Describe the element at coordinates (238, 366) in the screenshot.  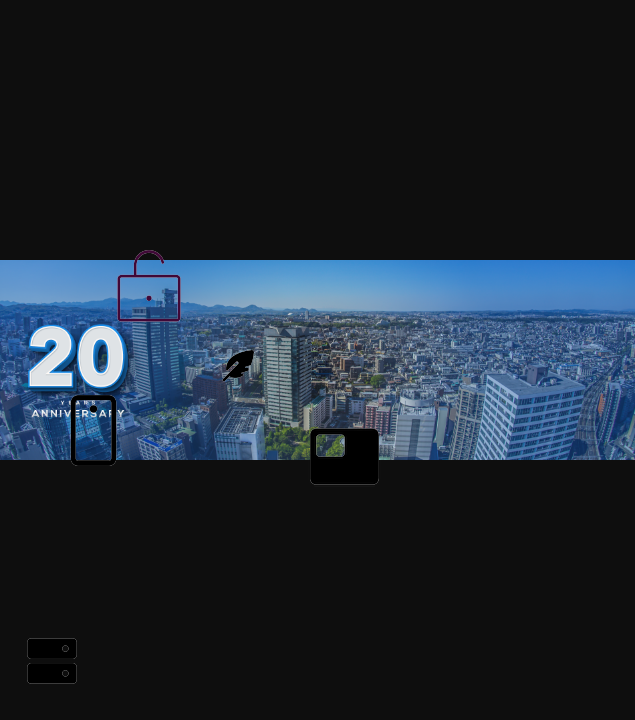
I see `compose a new message or note` at that location.